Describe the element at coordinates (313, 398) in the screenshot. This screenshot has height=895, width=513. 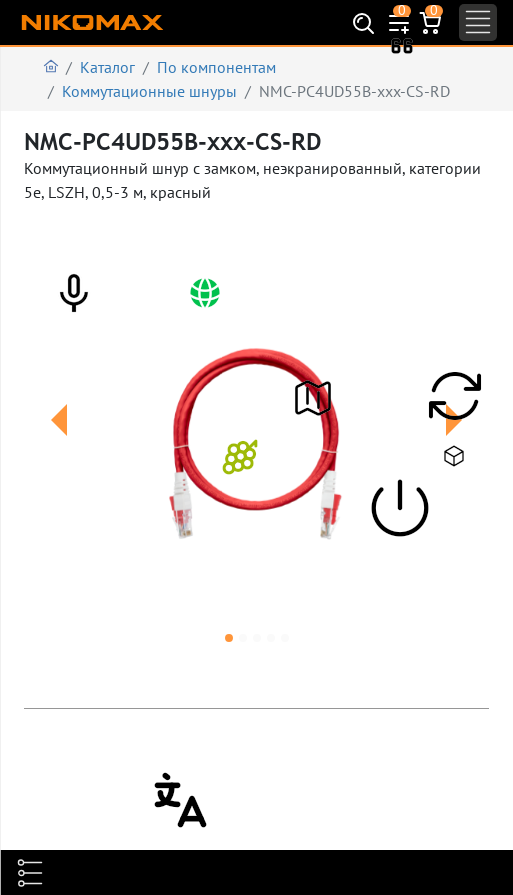
I see `view map or navigation` at that location.